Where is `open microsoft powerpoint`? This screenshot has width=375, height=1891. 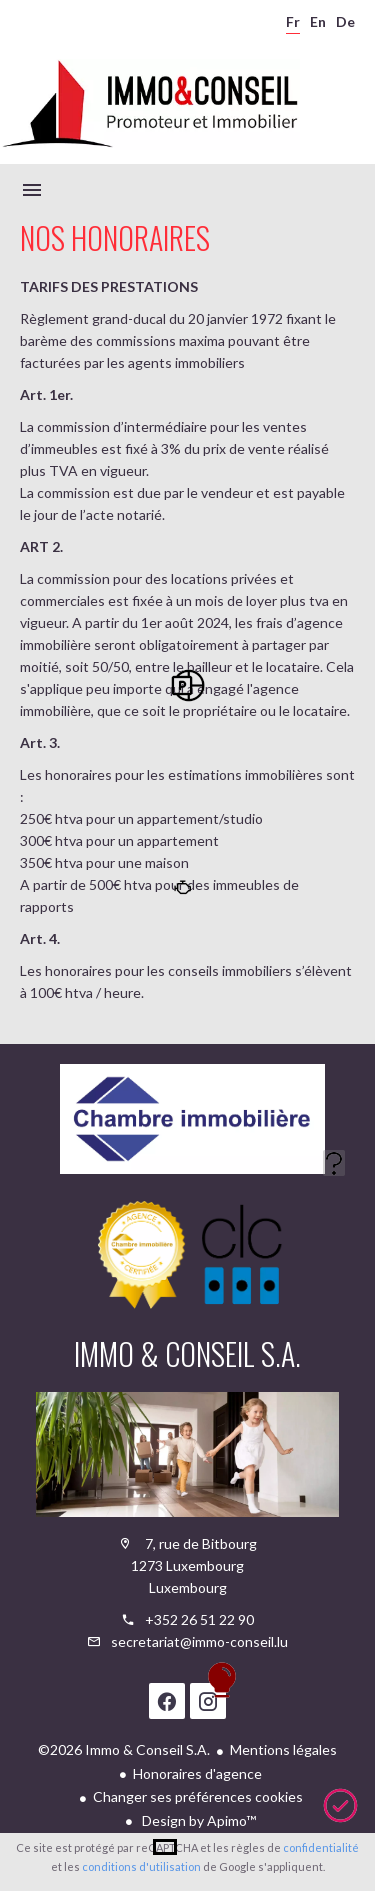
open microsoft powerpoint is located at coordinates (187, 685).